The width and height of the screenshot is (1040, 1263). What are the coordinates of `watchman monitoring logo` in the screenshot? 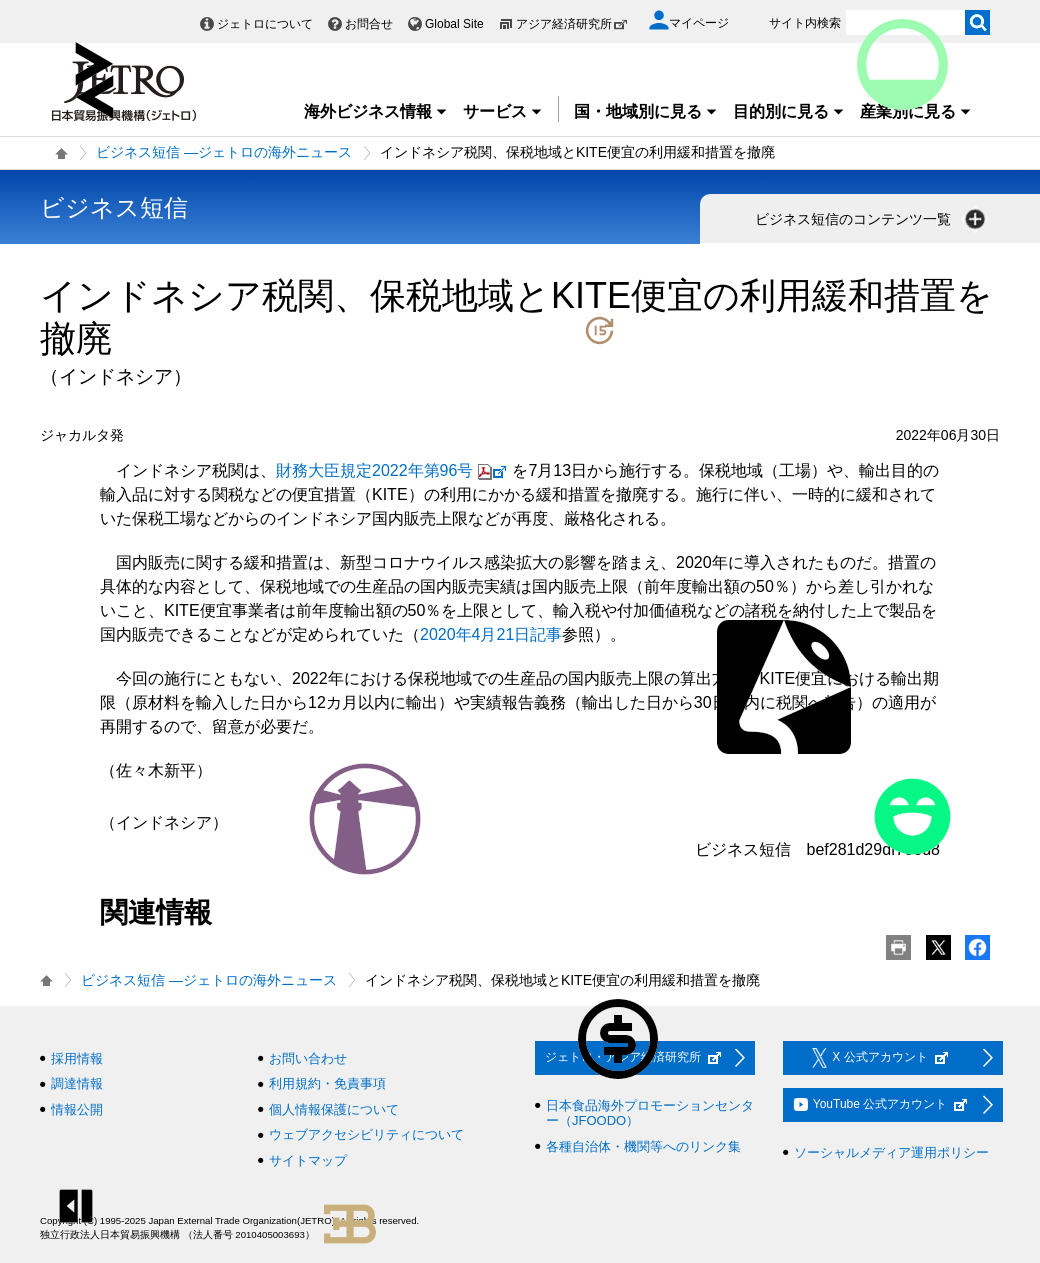 It's located at (365, 819).